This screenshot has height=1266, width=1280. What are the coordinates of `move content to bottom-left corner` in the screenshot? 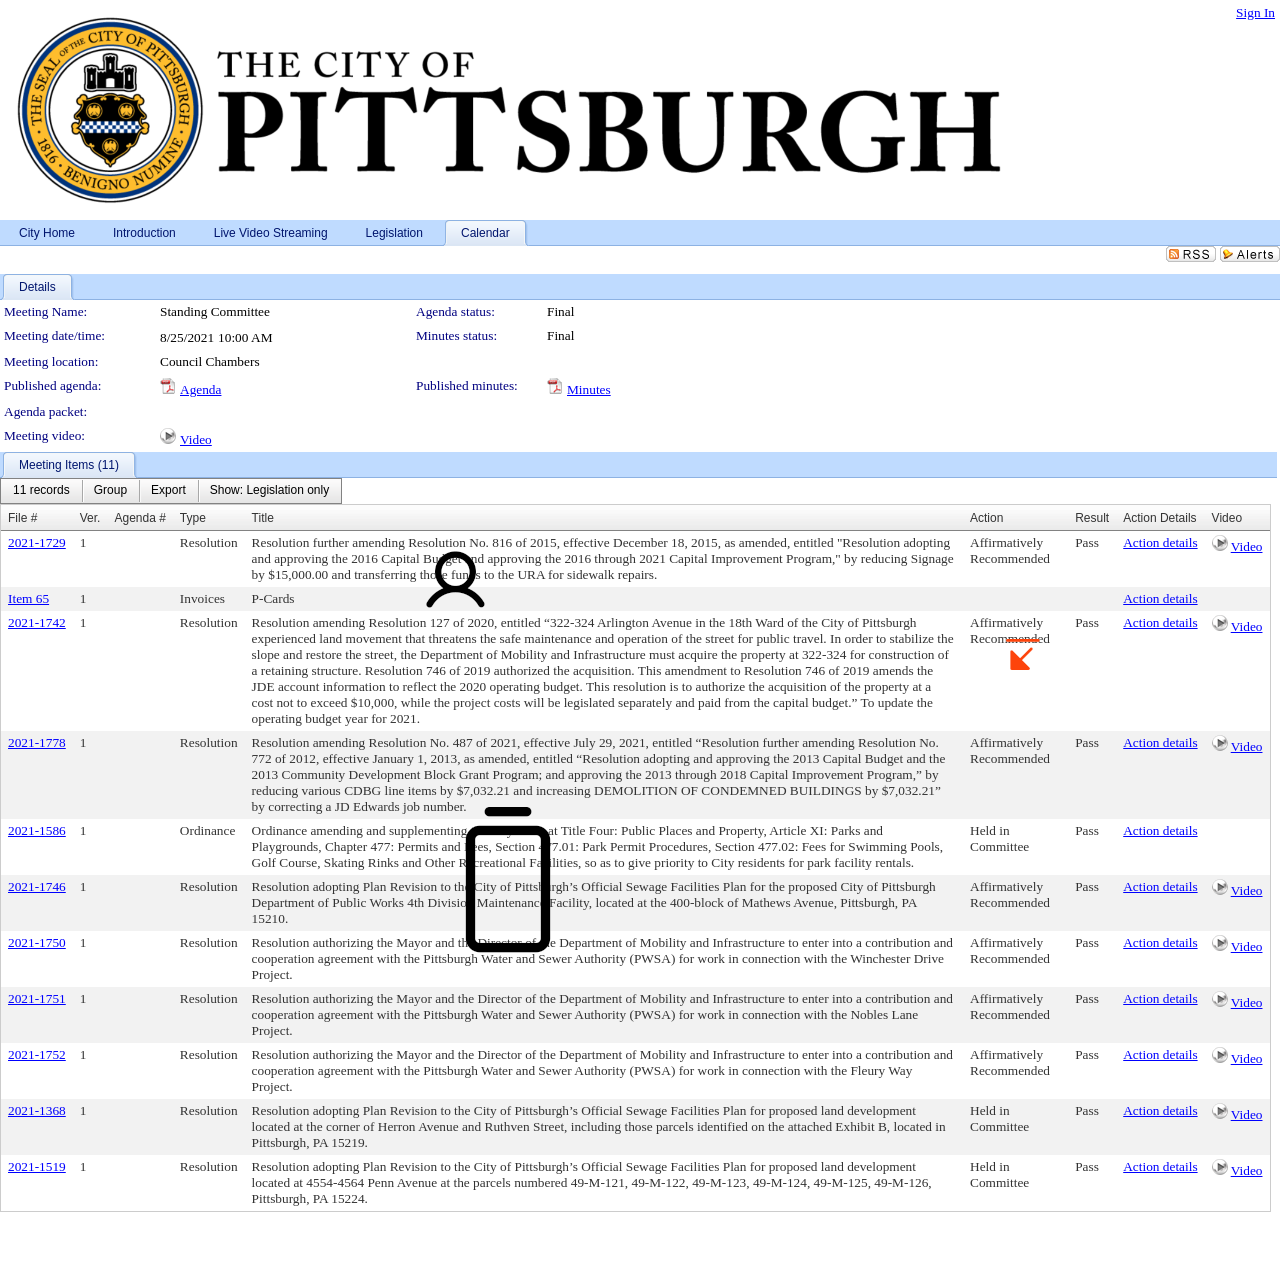 It's located at (1021, 654).